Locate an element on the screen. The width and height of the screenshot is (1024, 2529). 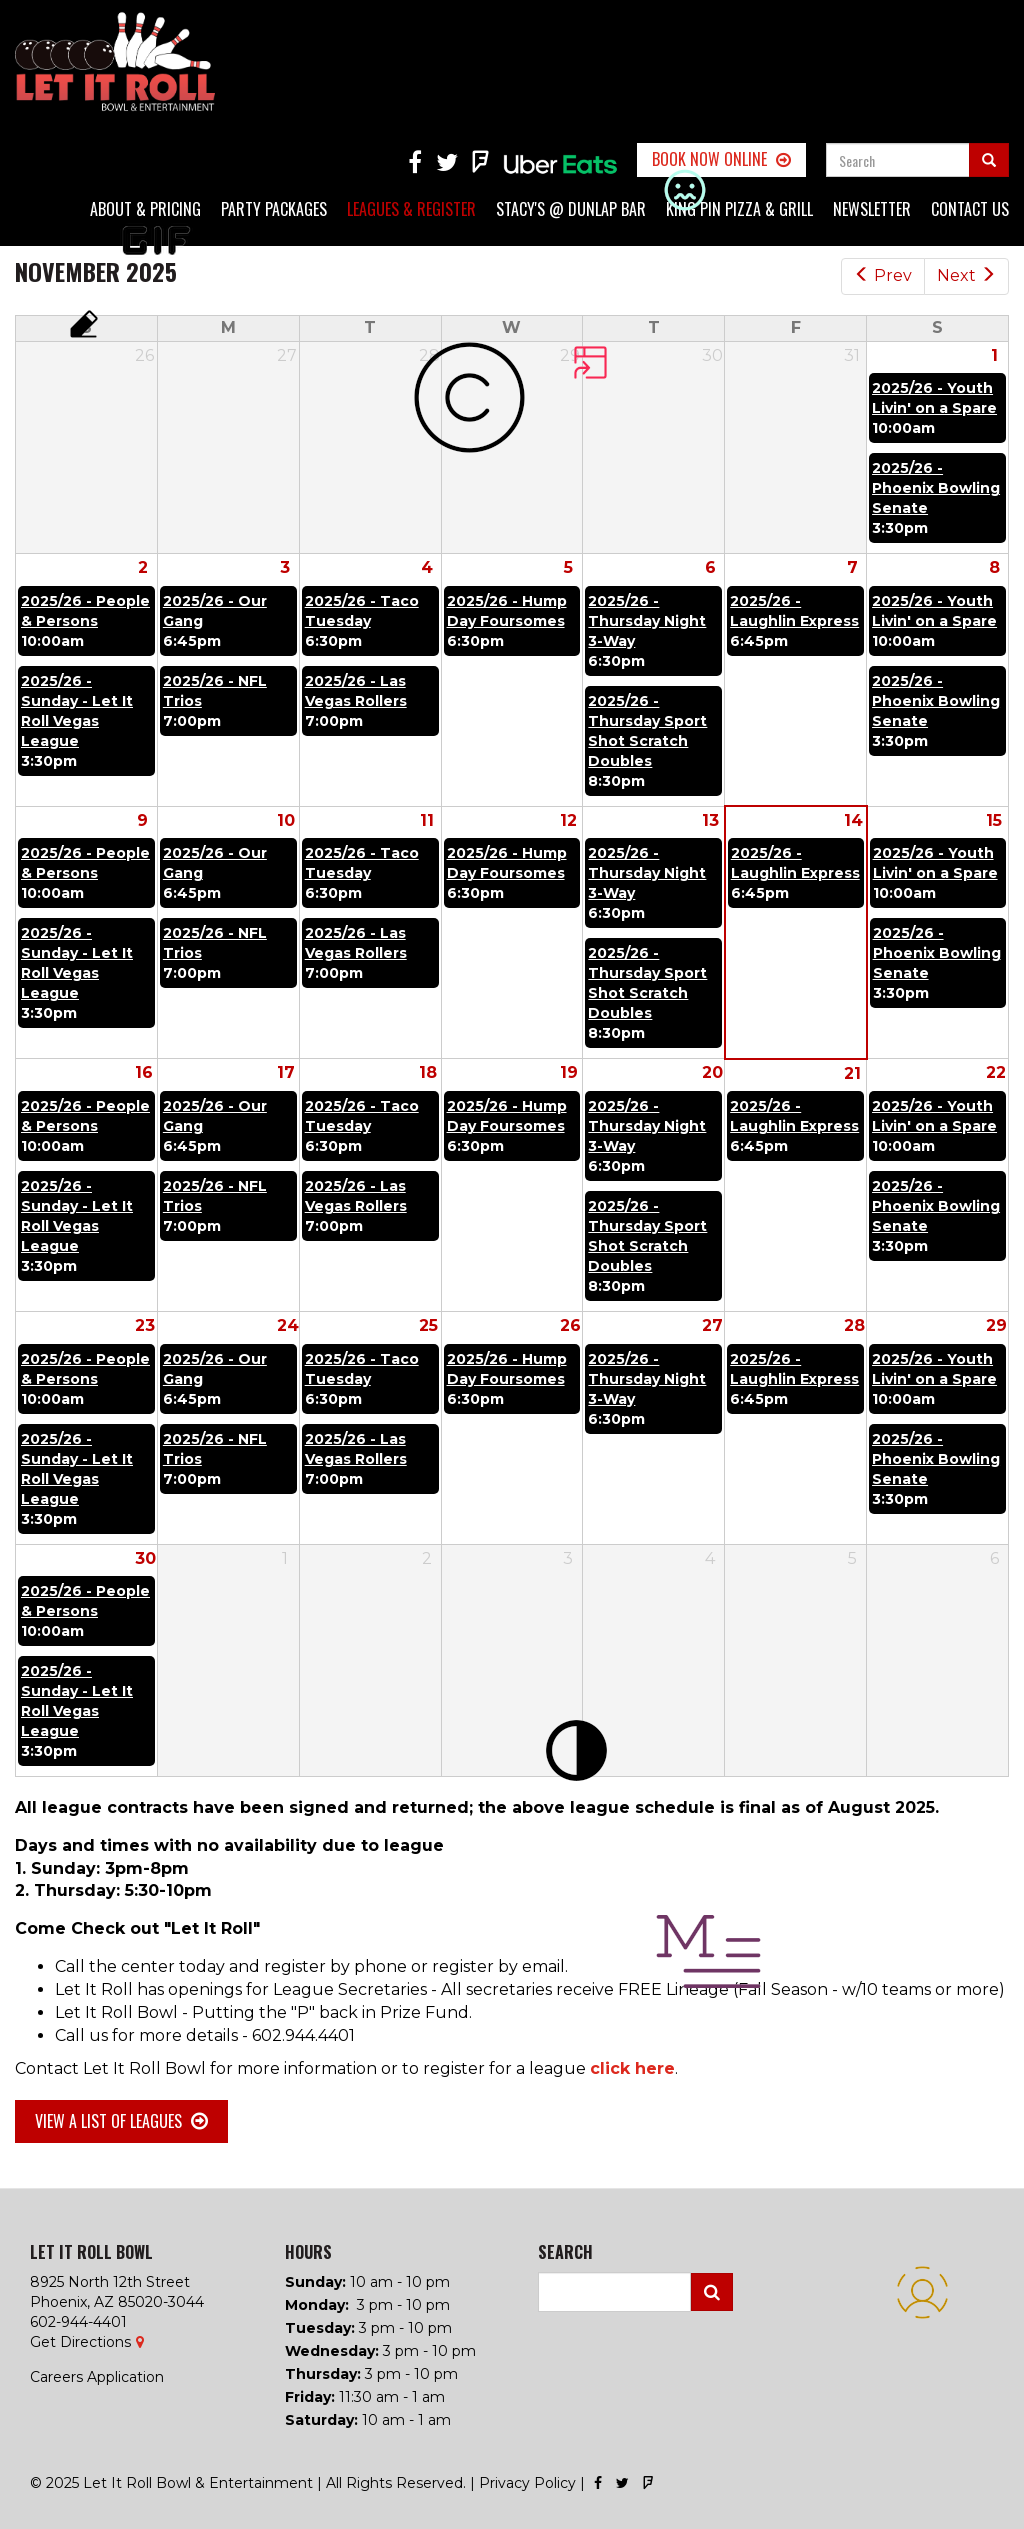
adjust display contrast settings is located at coordinates (576, 1750).